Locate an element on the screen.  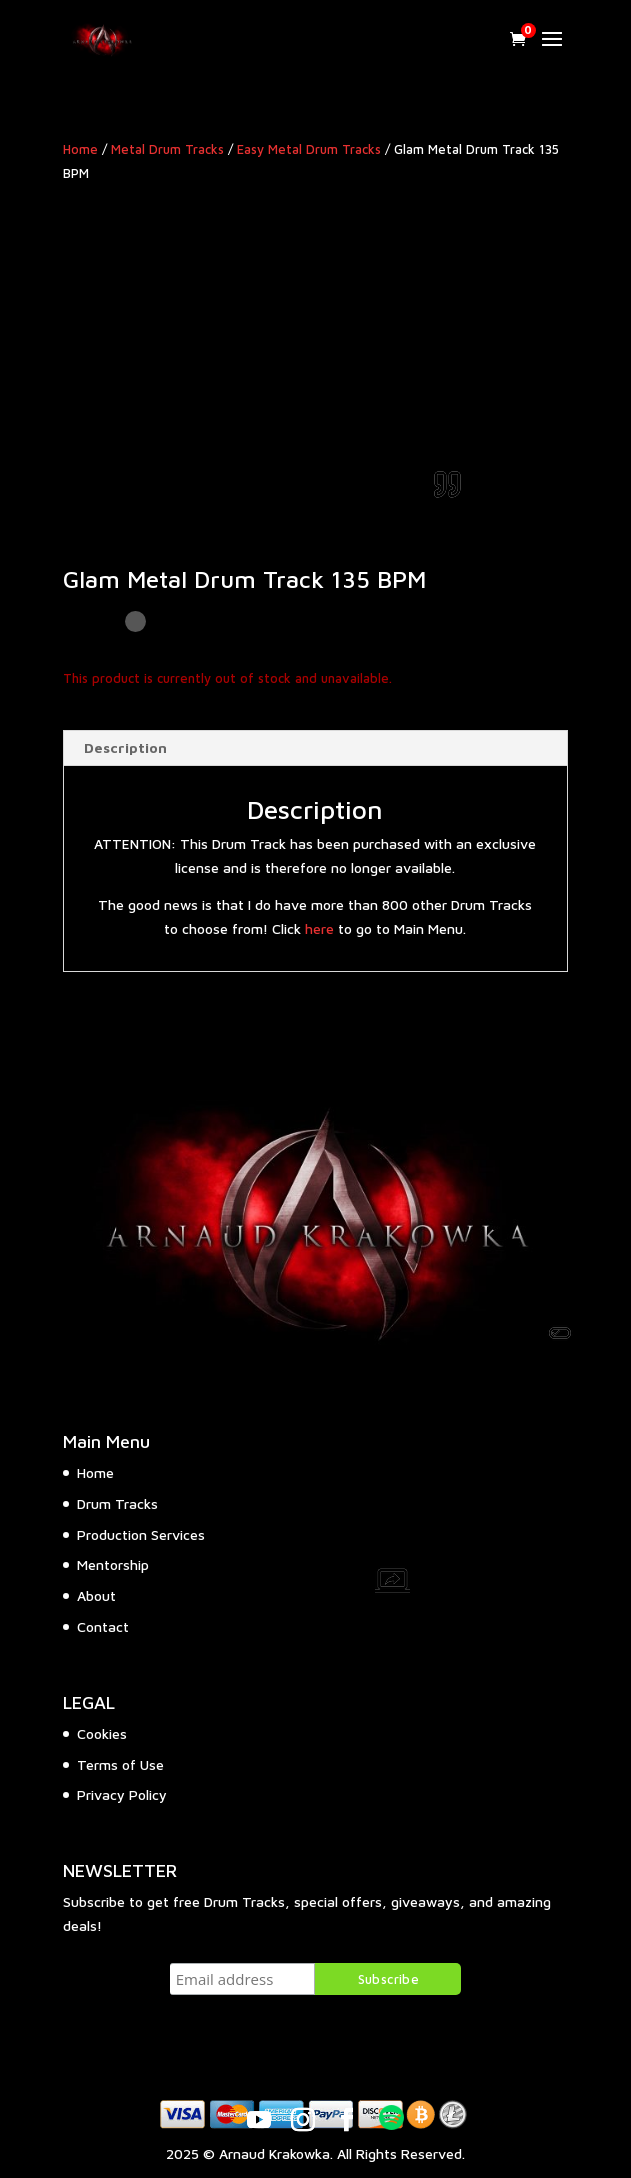
insert a block quote is located at coordinates (447, 484).